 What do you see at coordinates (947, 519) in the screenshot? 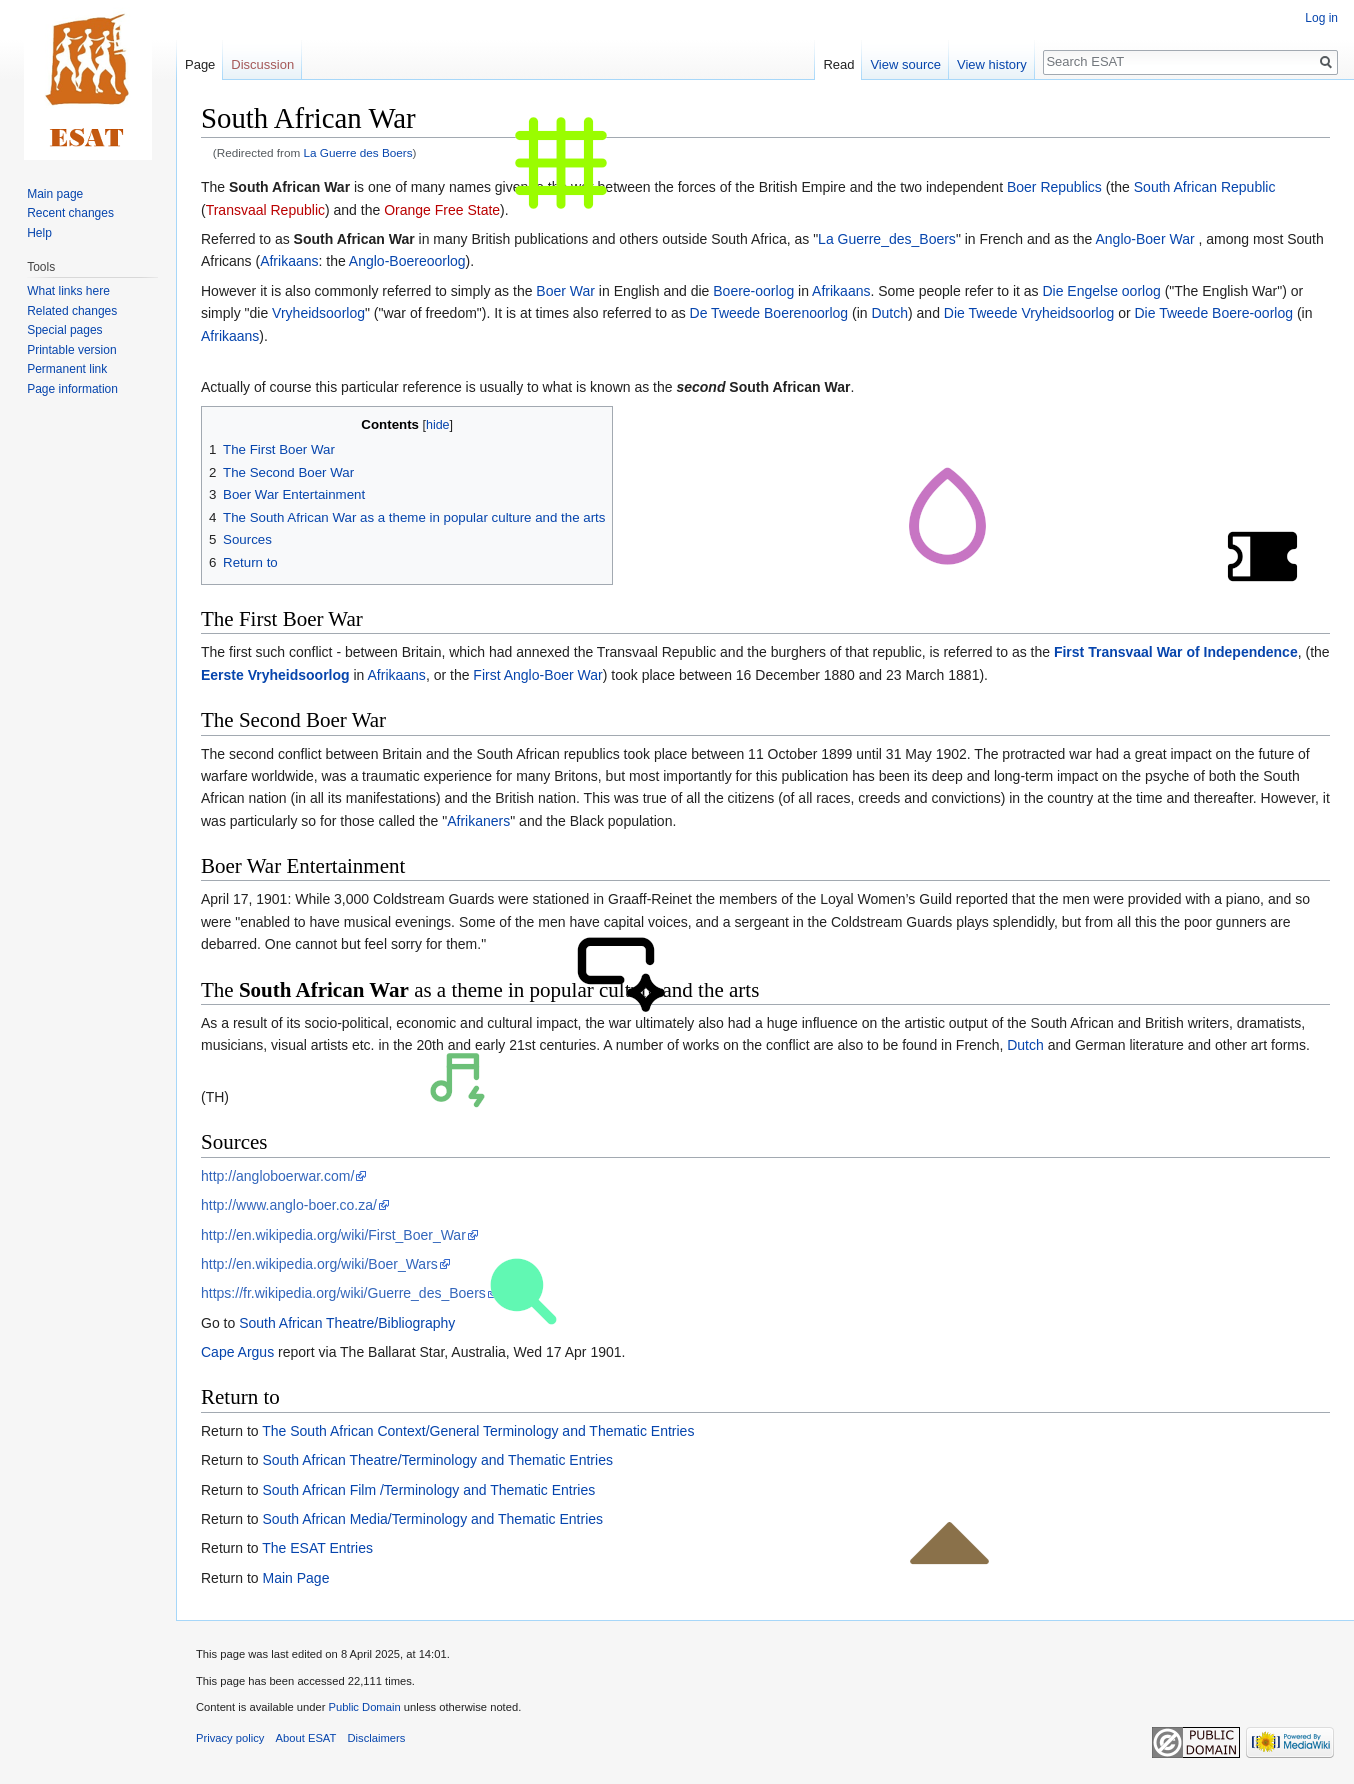
I see `indicates water or liquid-related settings` at bounding box center [947, 519].